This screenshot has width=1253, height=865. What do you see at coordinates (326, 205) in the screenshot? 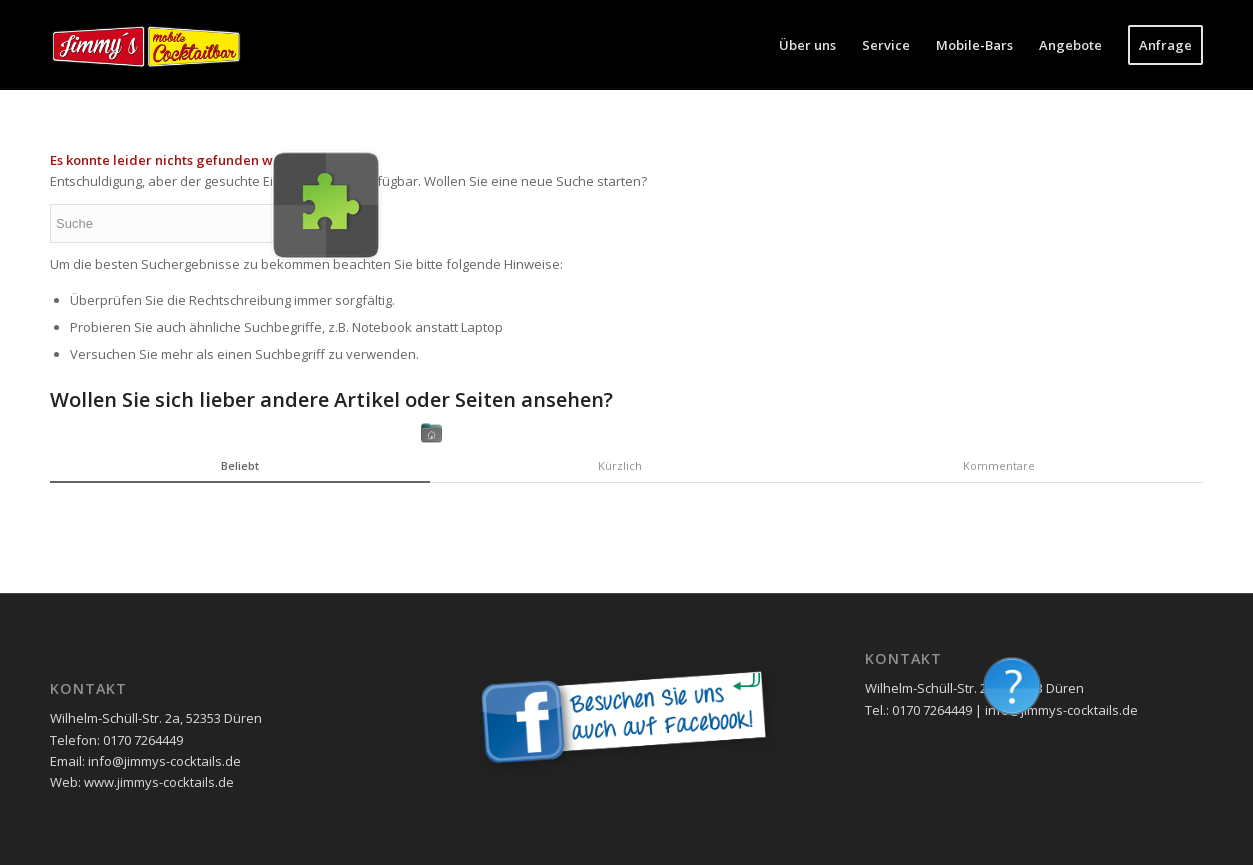
I see `browse or manage system add-ons` at bounding box center [326, 205].